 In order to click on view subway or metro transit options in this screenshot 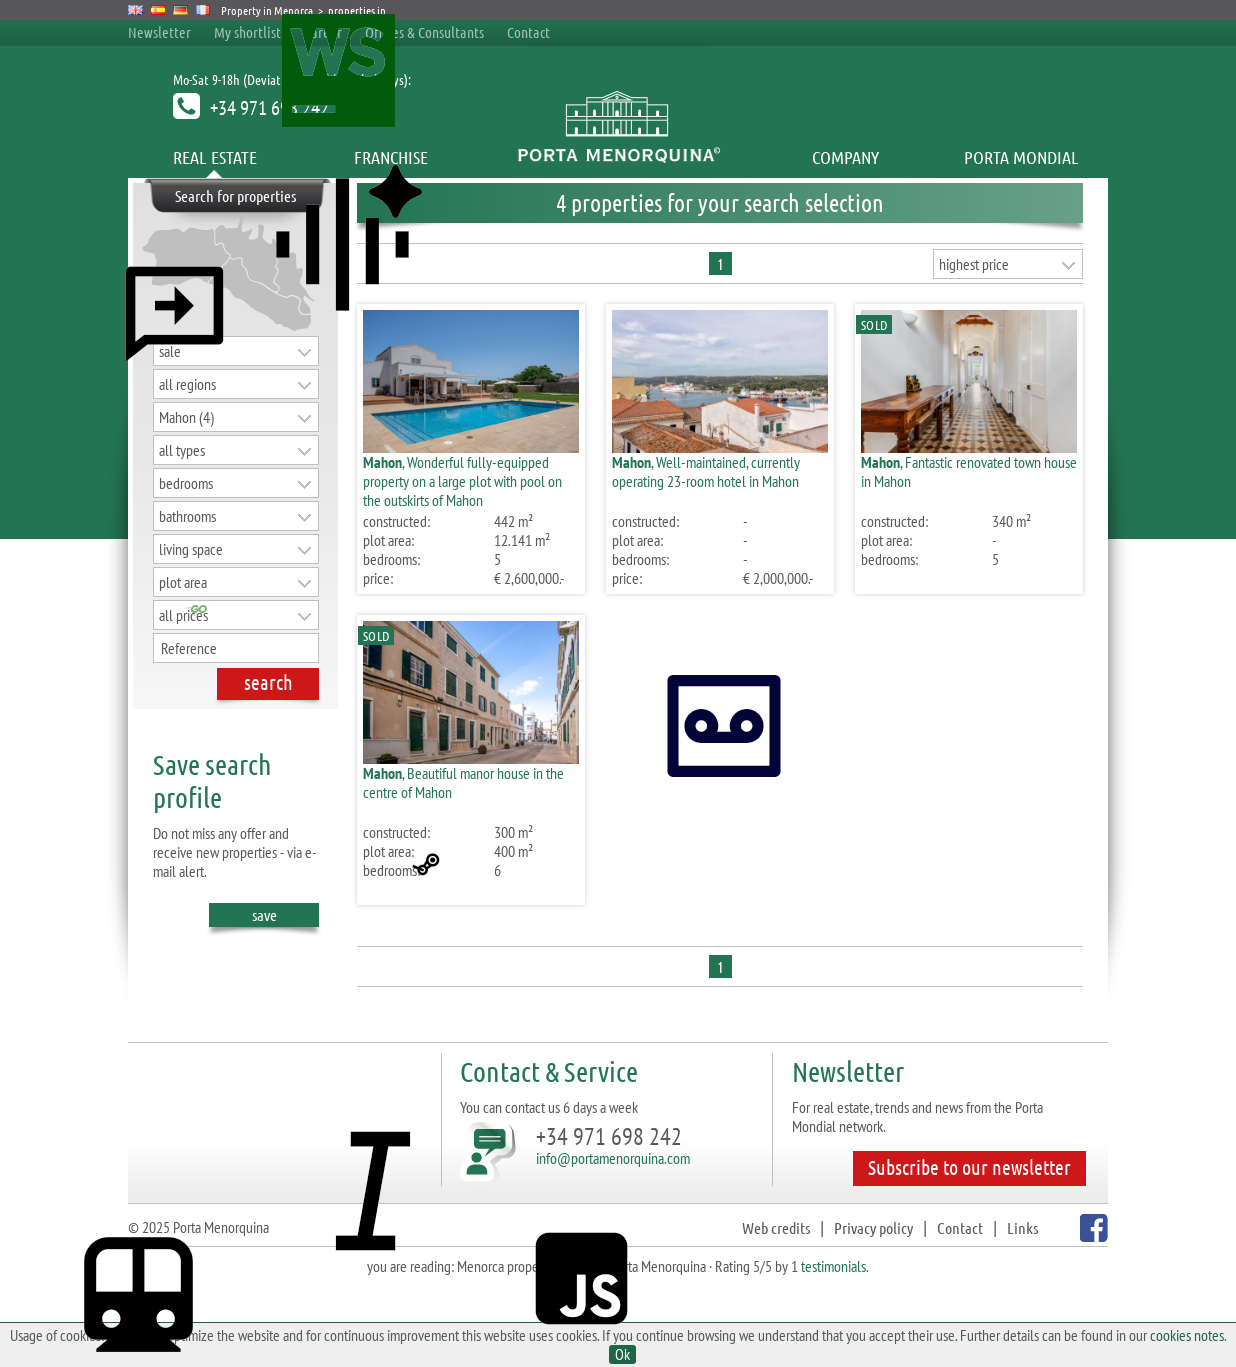, I will do `click(138, 1291)`.